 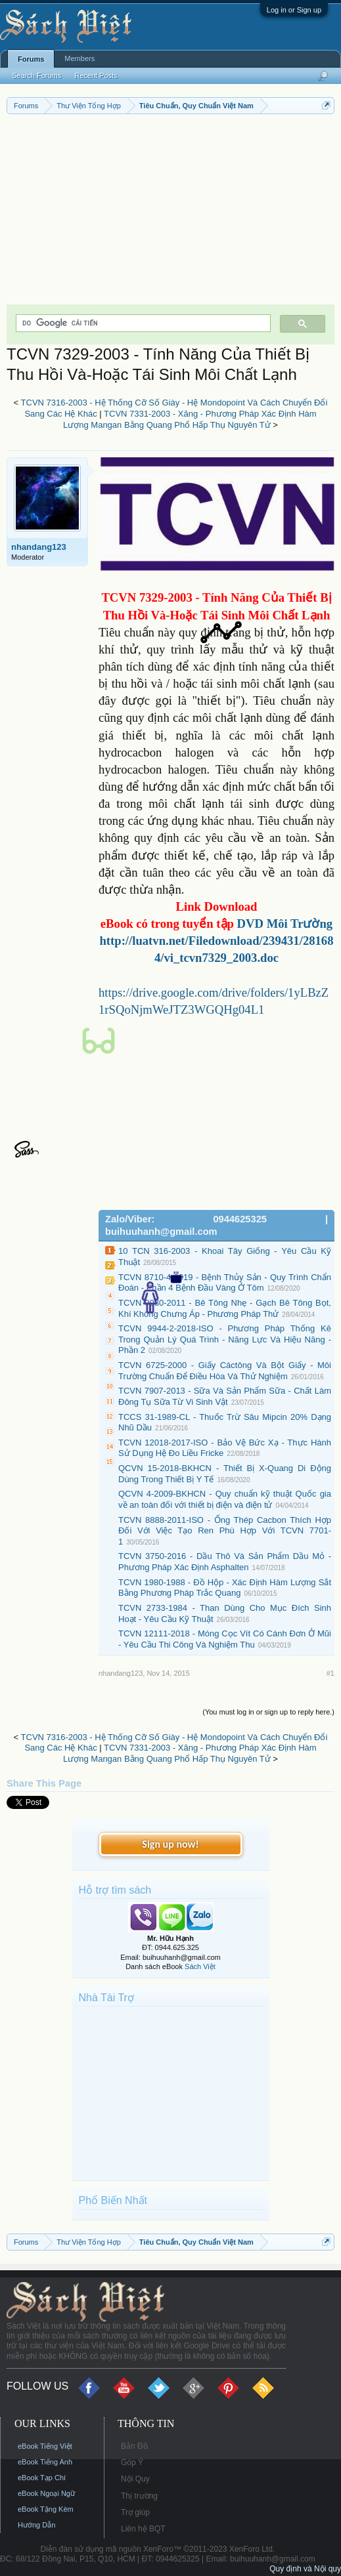 What do you see at coordinates (99, 1041) in the screenshot?
I see `enable reading mode or accessibility features` at bounding box center [99, 1041].